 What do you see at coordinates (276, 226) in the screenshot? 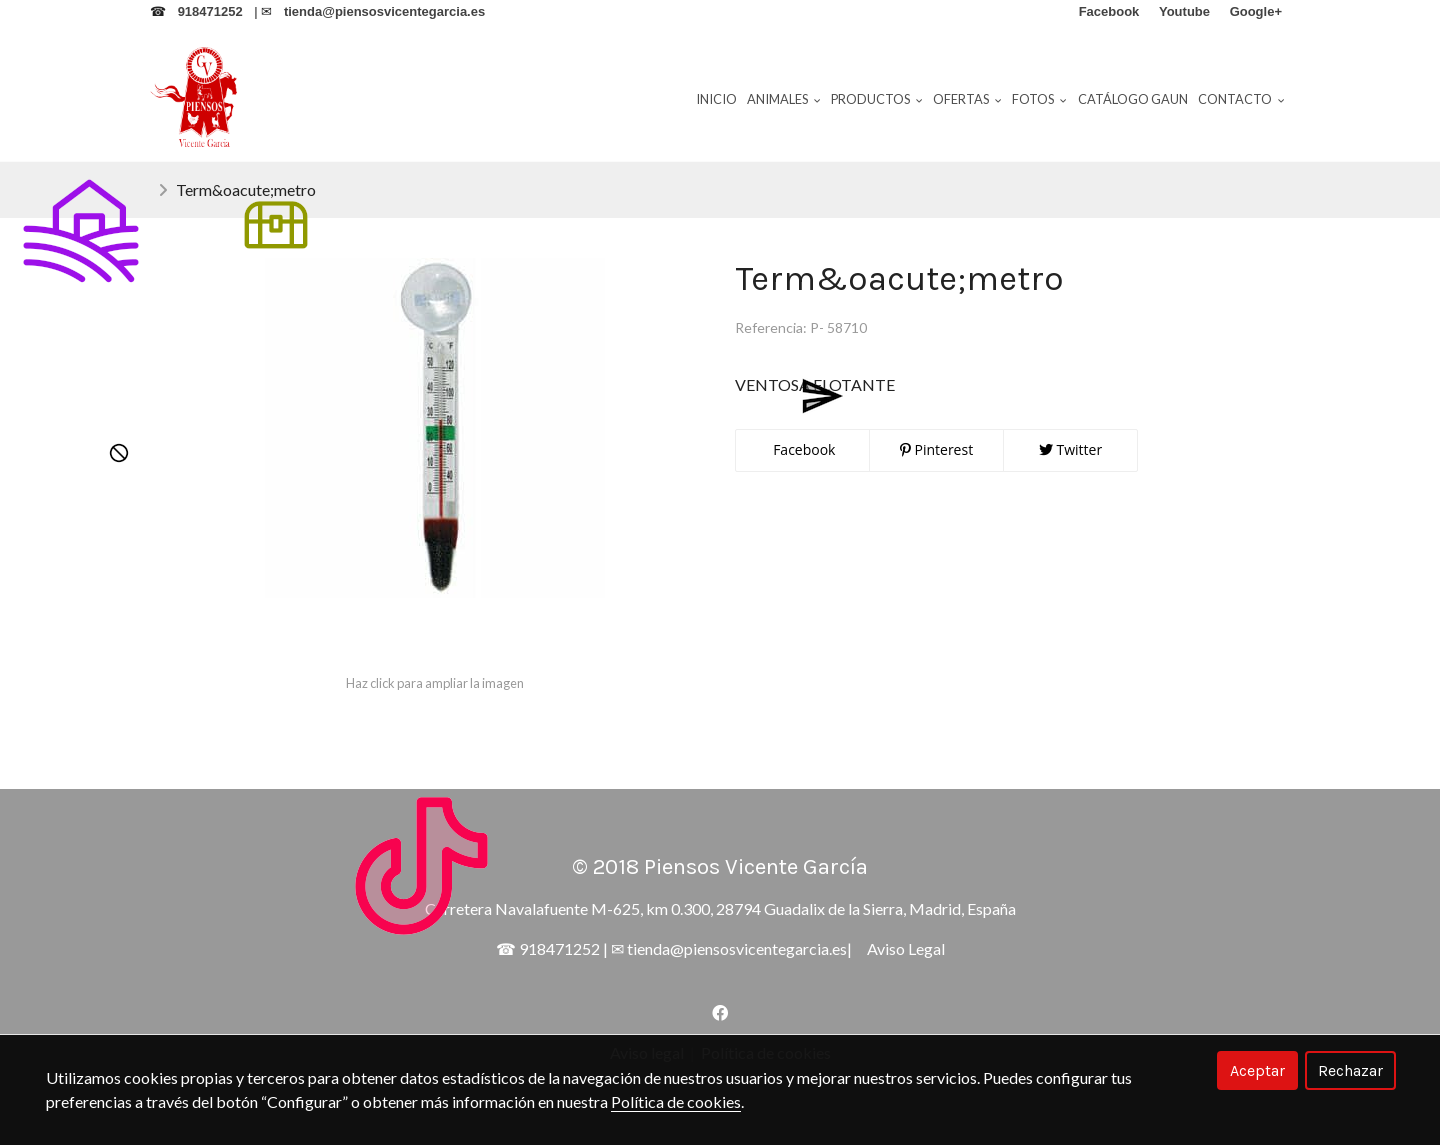
I see `access rewards or collected items` at bounding box center [276, 226].